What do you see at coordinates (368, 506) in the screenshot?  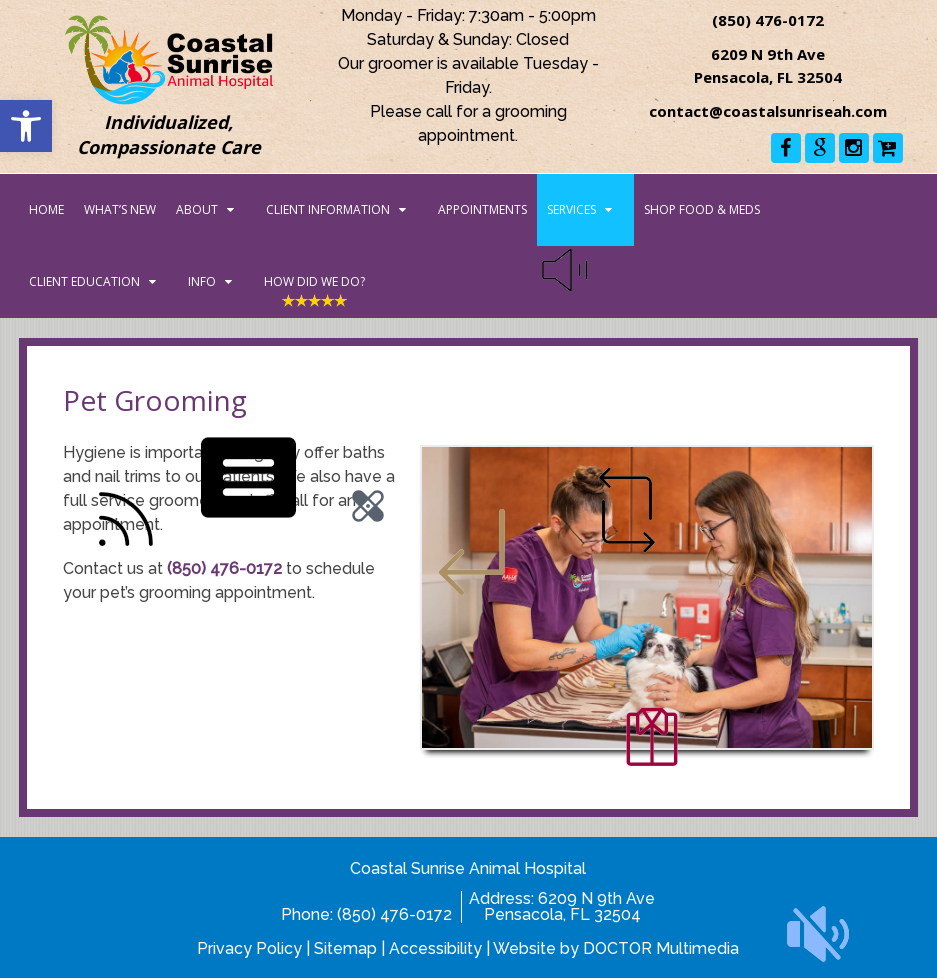 I see `access first aid or health resources` at bounding box center [368, 506].